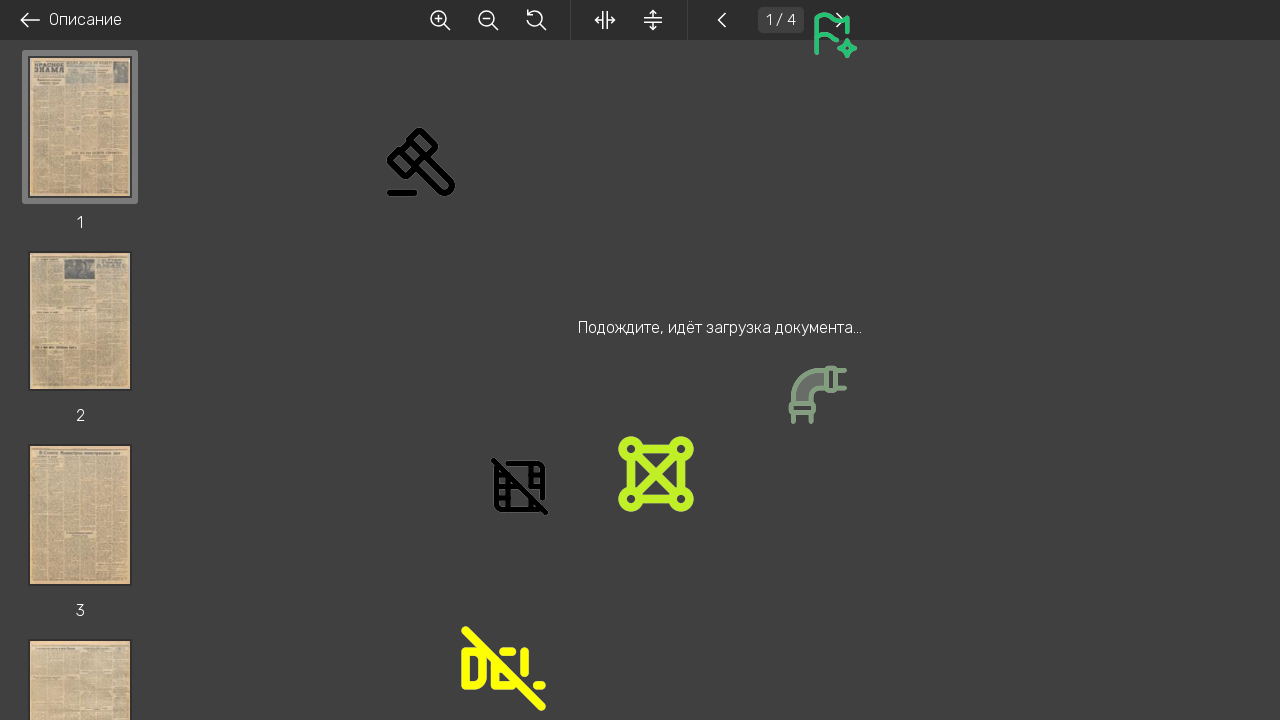 This screenshot has height=720, width=1280. Describe the element at coordinates (656, 474) in the screenshot. I see `view full network topology` at that location.